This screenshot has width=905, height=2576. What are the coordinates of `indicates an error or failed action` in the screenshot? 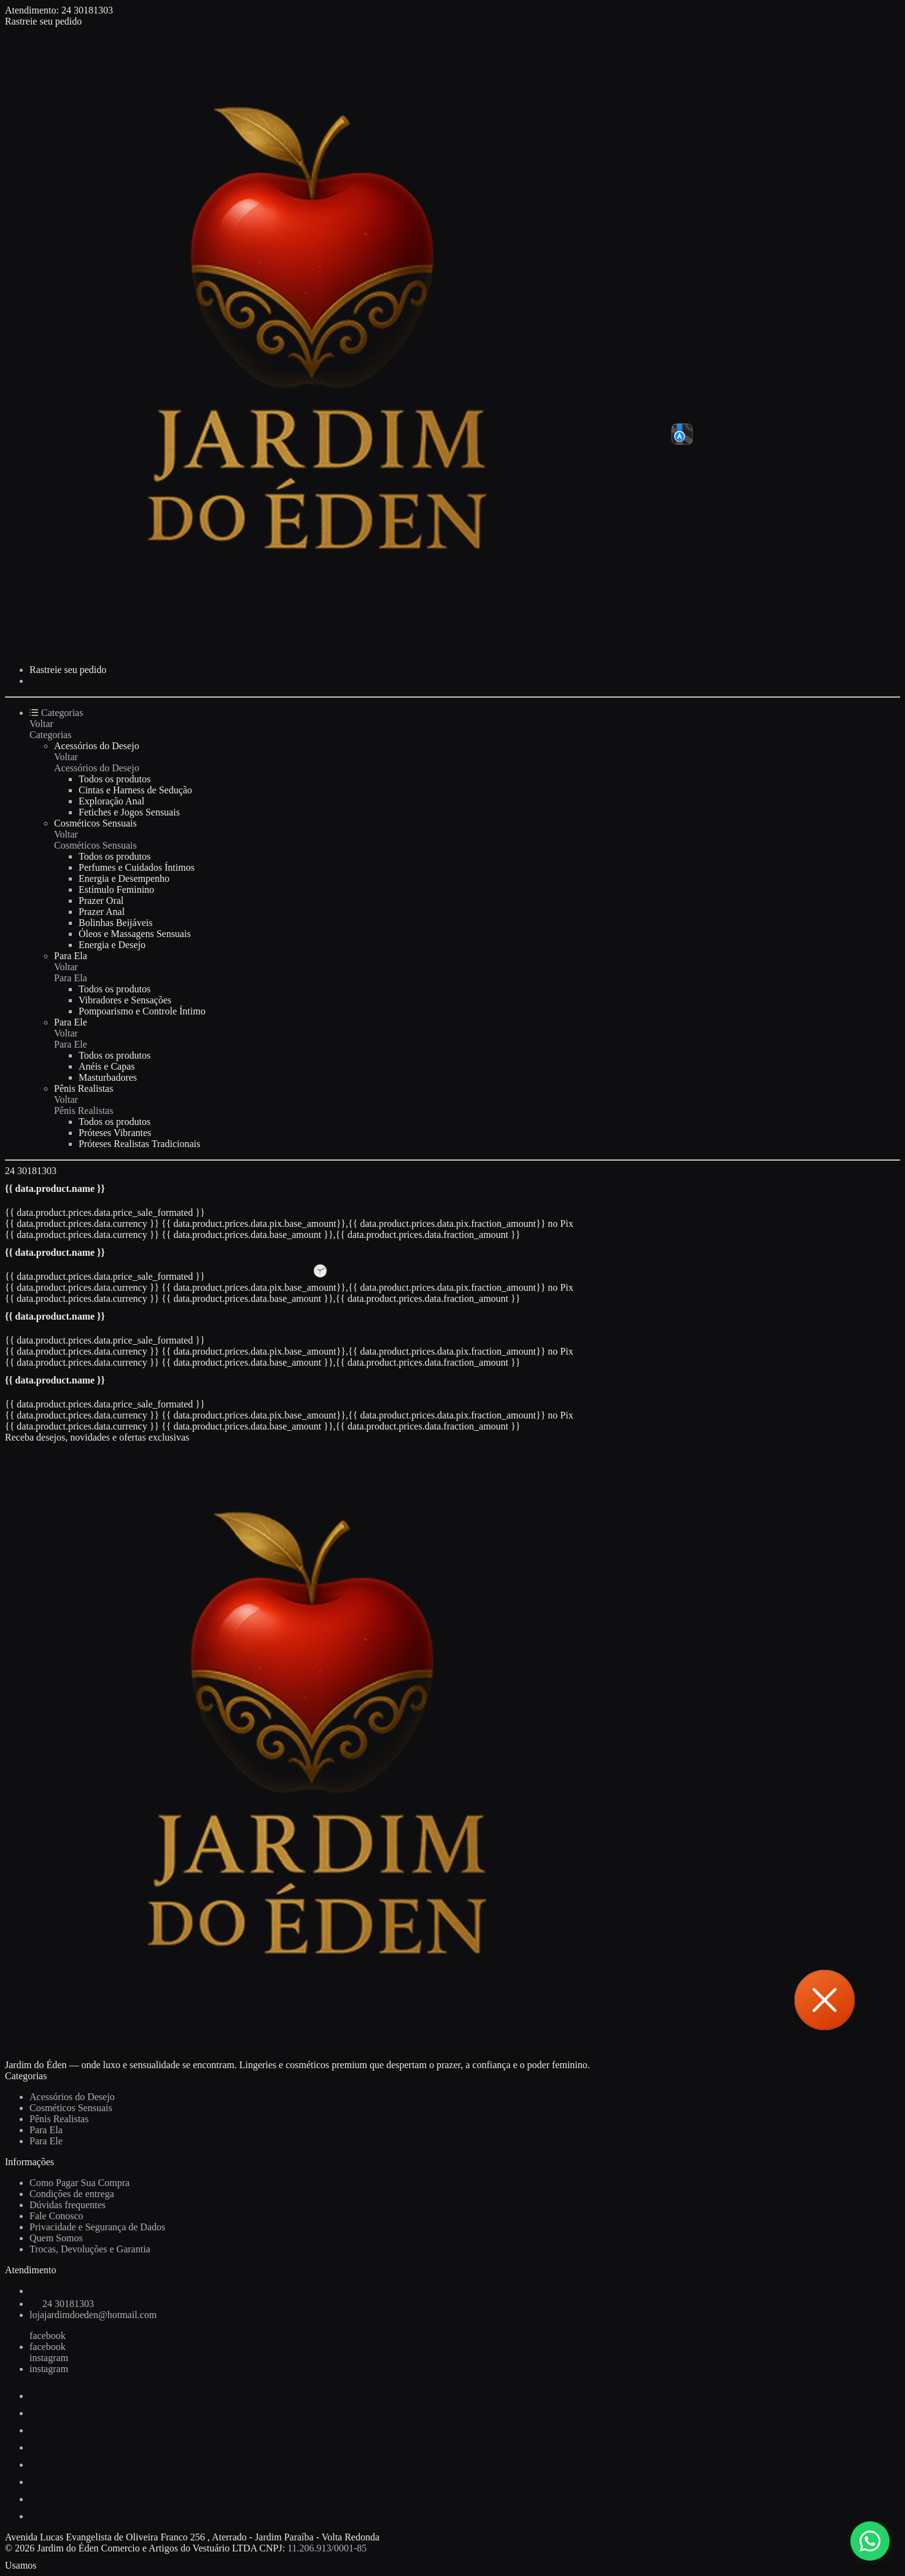 It's located at (825, 2000).